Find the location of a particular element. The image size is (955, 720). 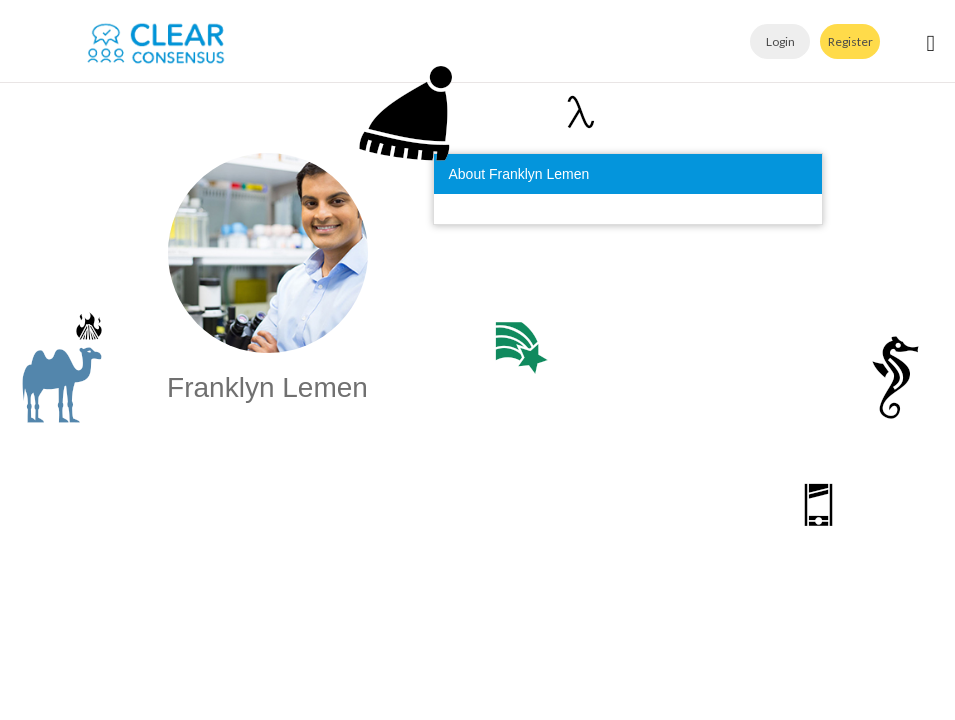

indicates a pyre or bonfire game element is located at coordinates (89, 326).